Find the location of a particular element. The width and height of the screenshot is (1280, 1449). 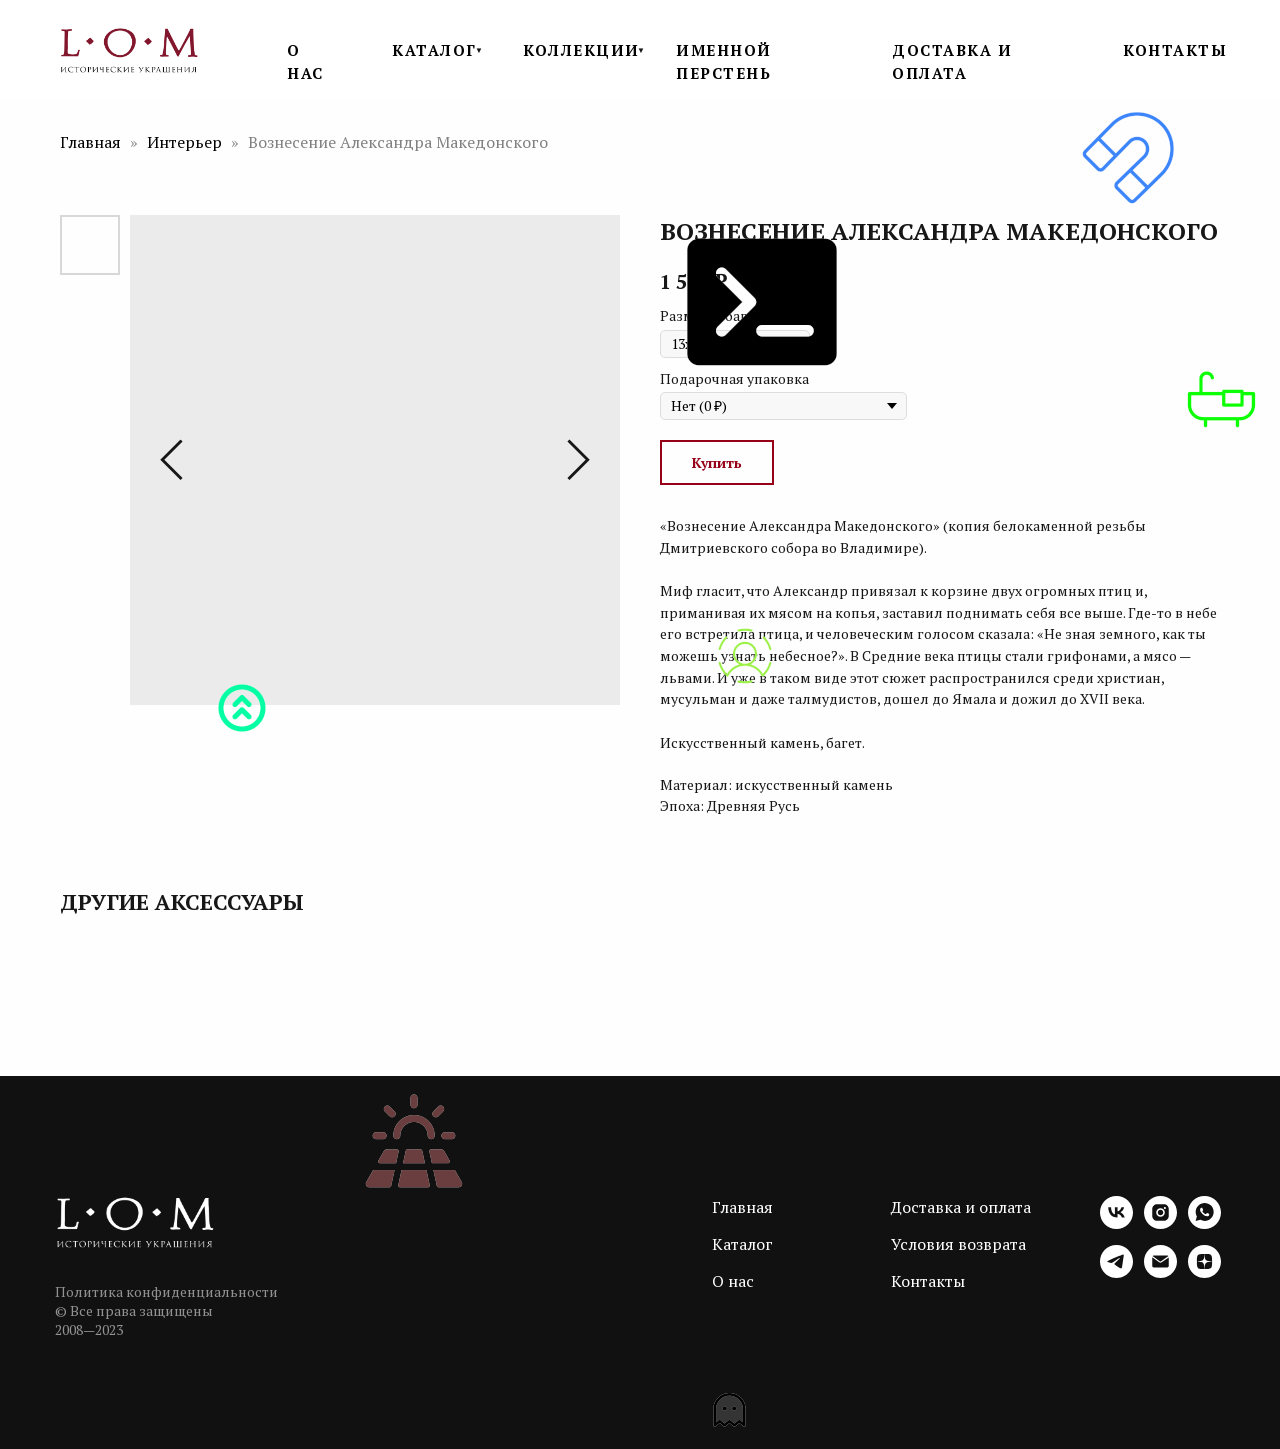

view solar panel status or energy production is located at coordinates (414, 1146).